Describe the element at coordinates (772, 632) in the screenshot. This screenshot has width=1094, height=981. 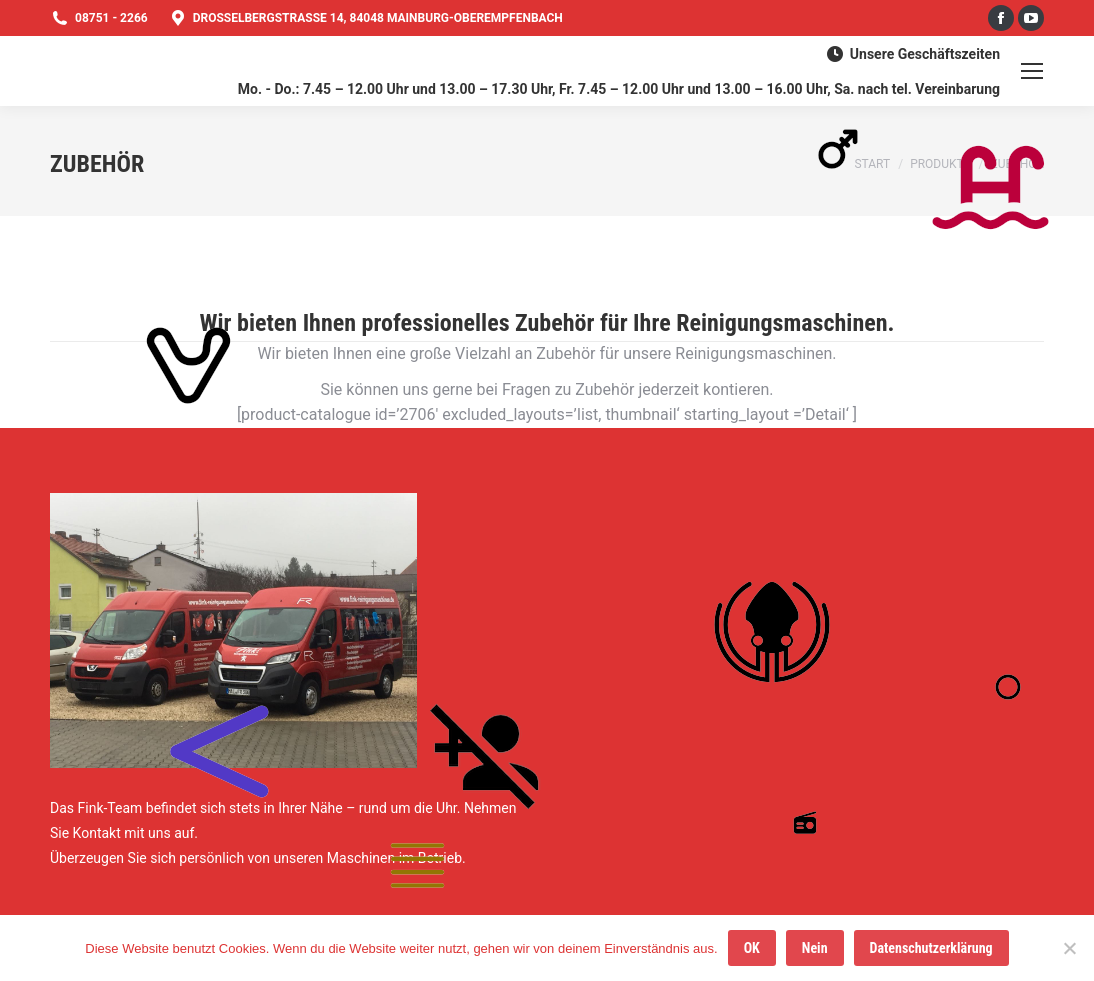
I see `open GitKraken git client` at that location.